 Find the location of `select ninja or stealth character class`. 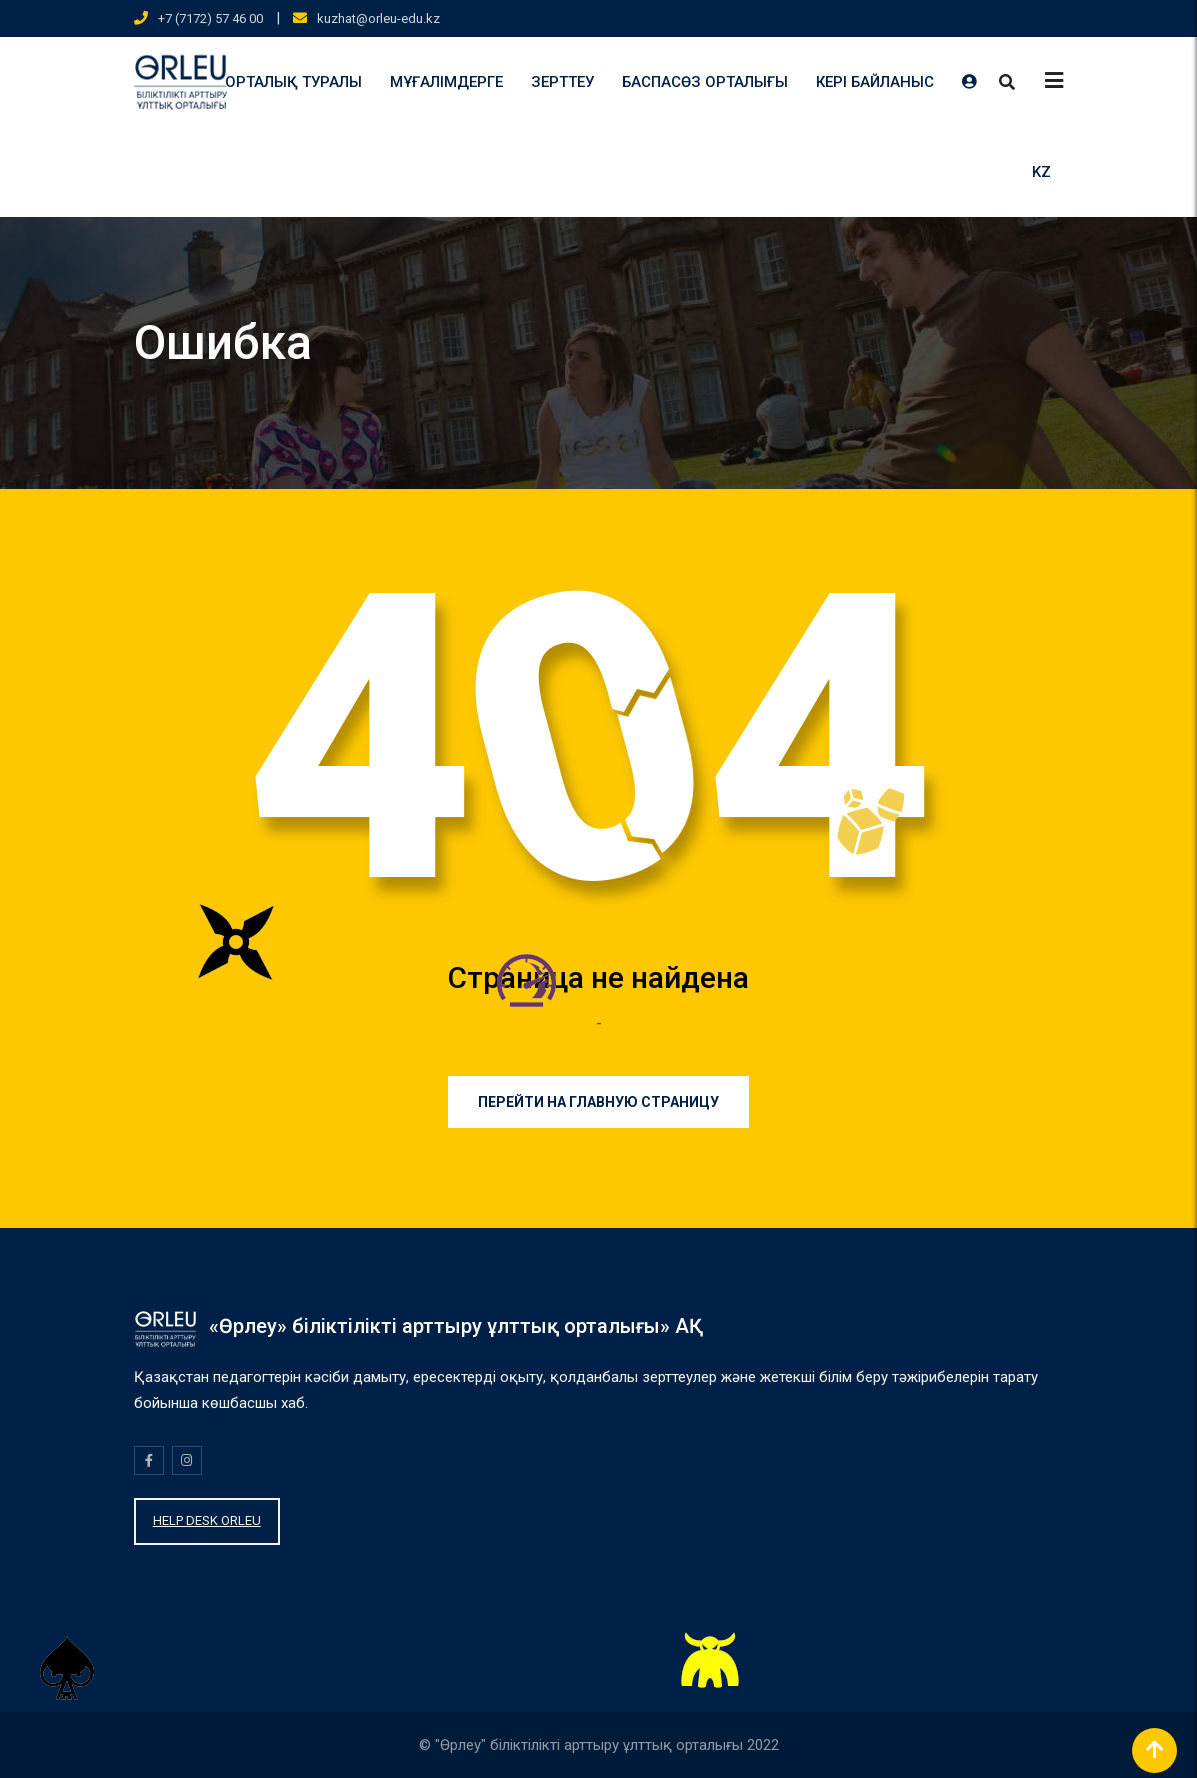

select ninja or stealth character class is located at coordinates (236, 942).